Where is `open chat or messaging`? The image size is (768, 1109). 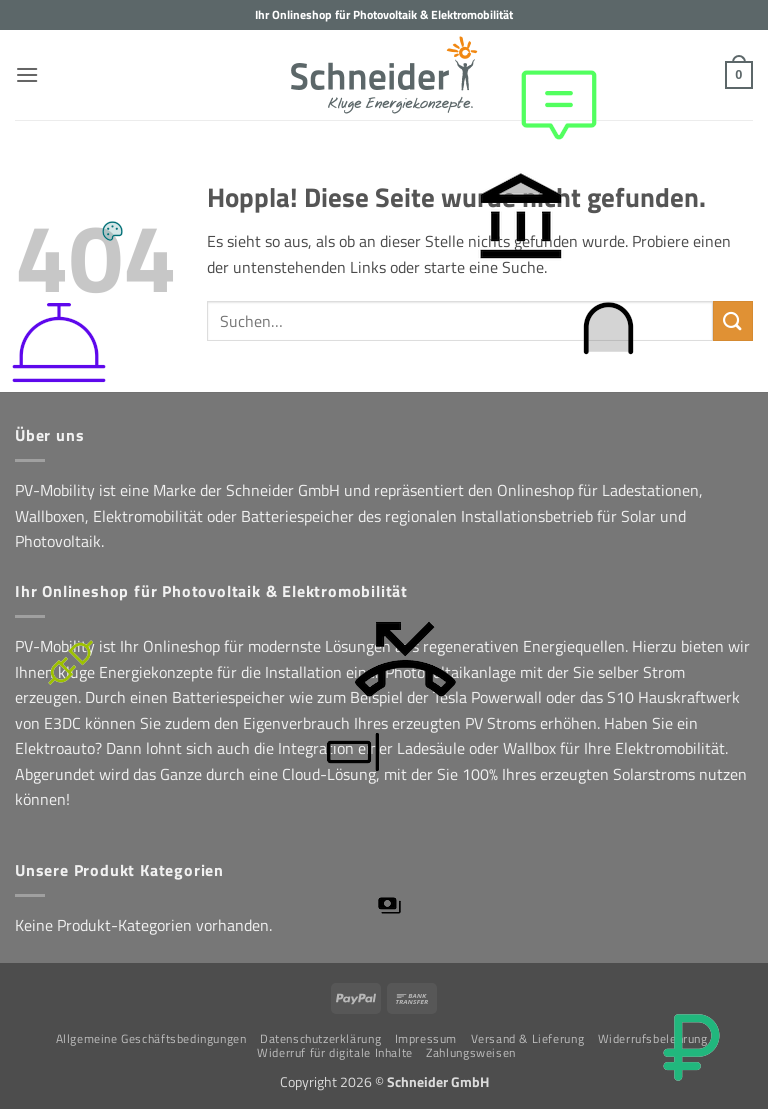 open chat or messaging is located at coordinates (559, 102).